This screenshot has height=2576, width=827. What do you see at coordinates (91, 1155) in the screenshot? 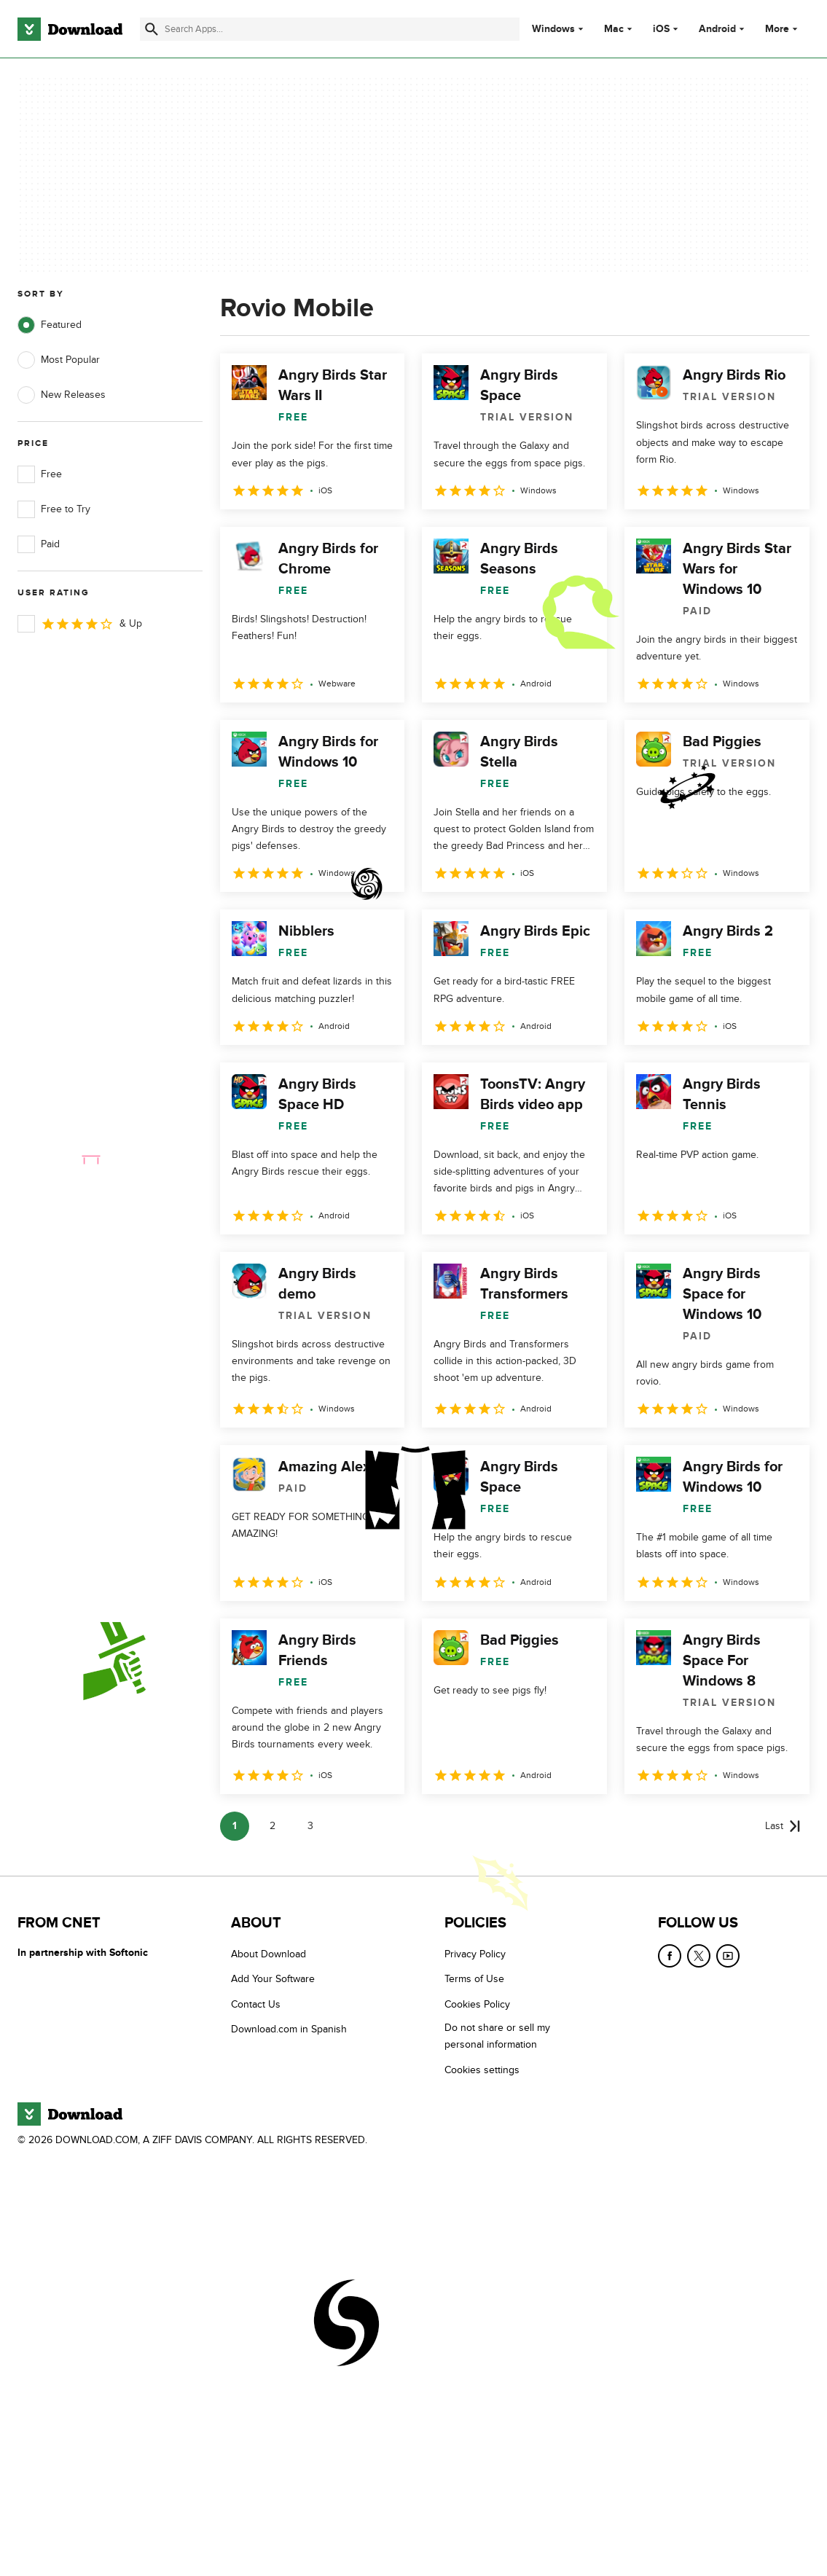
I see `view or edit table data` at bounding box center [91, 1155].